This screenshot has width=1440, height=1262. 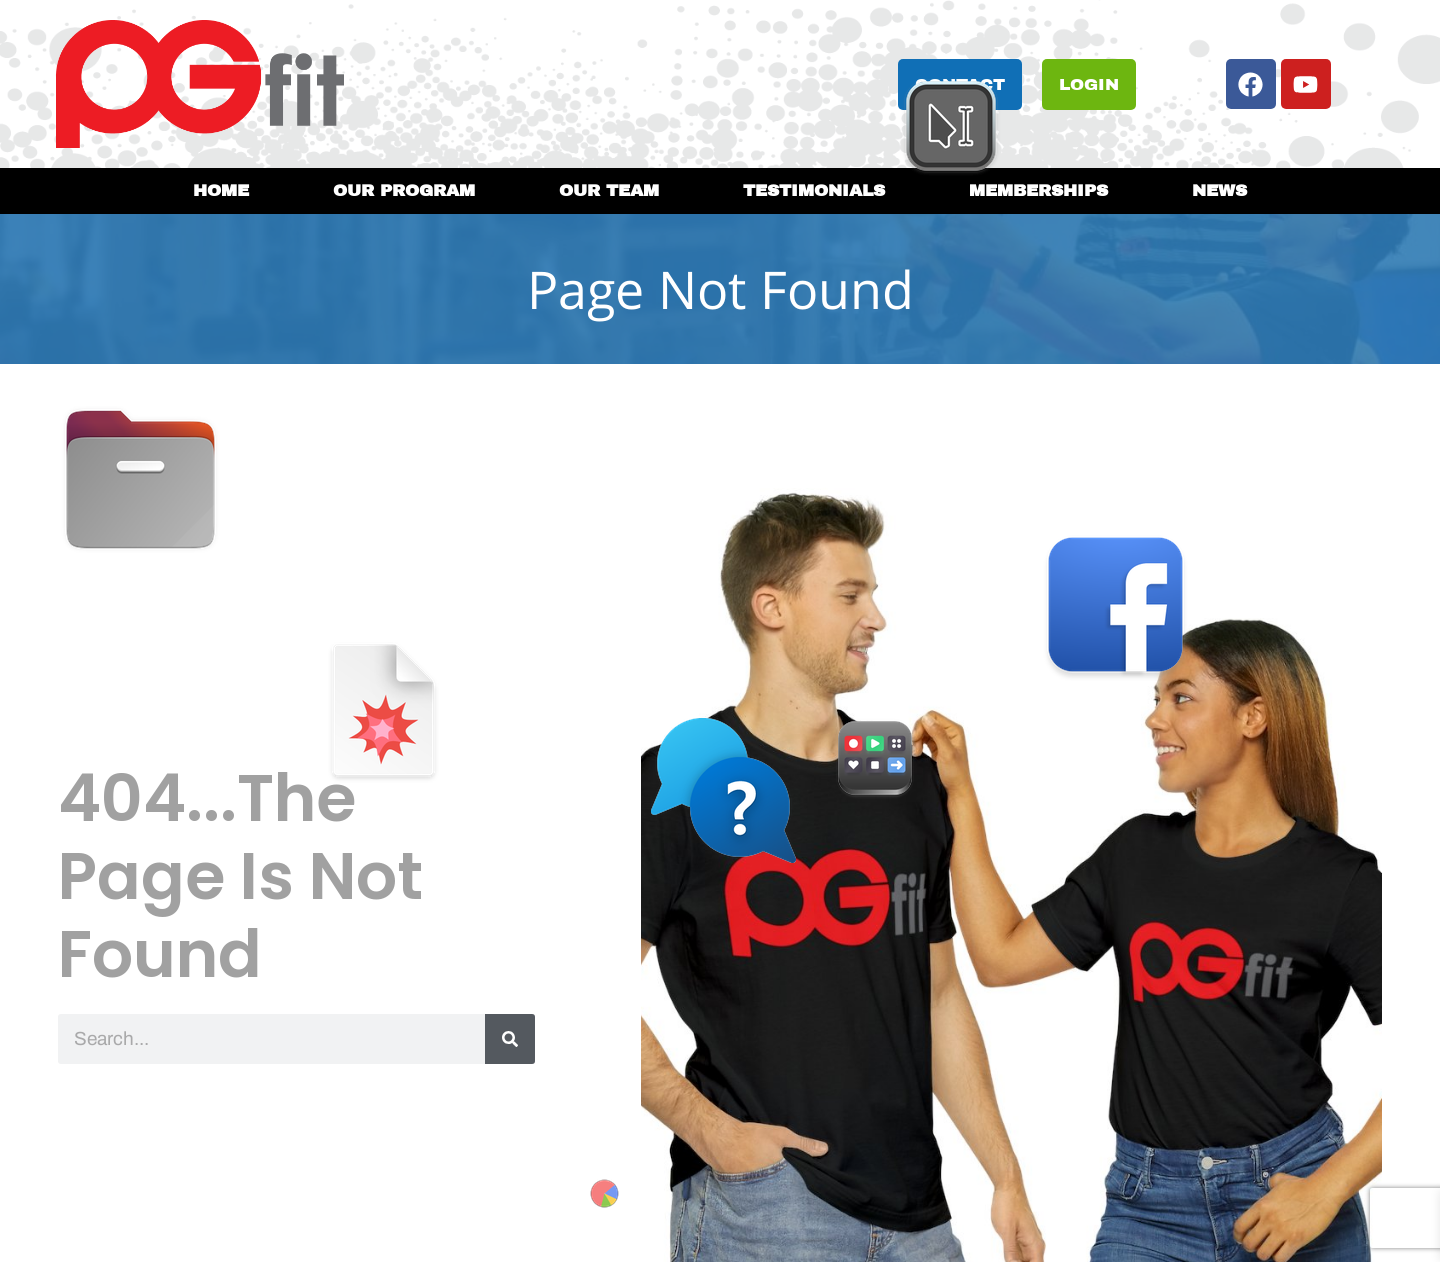 I want to click on open the file manager, so click(x=140, y=479).